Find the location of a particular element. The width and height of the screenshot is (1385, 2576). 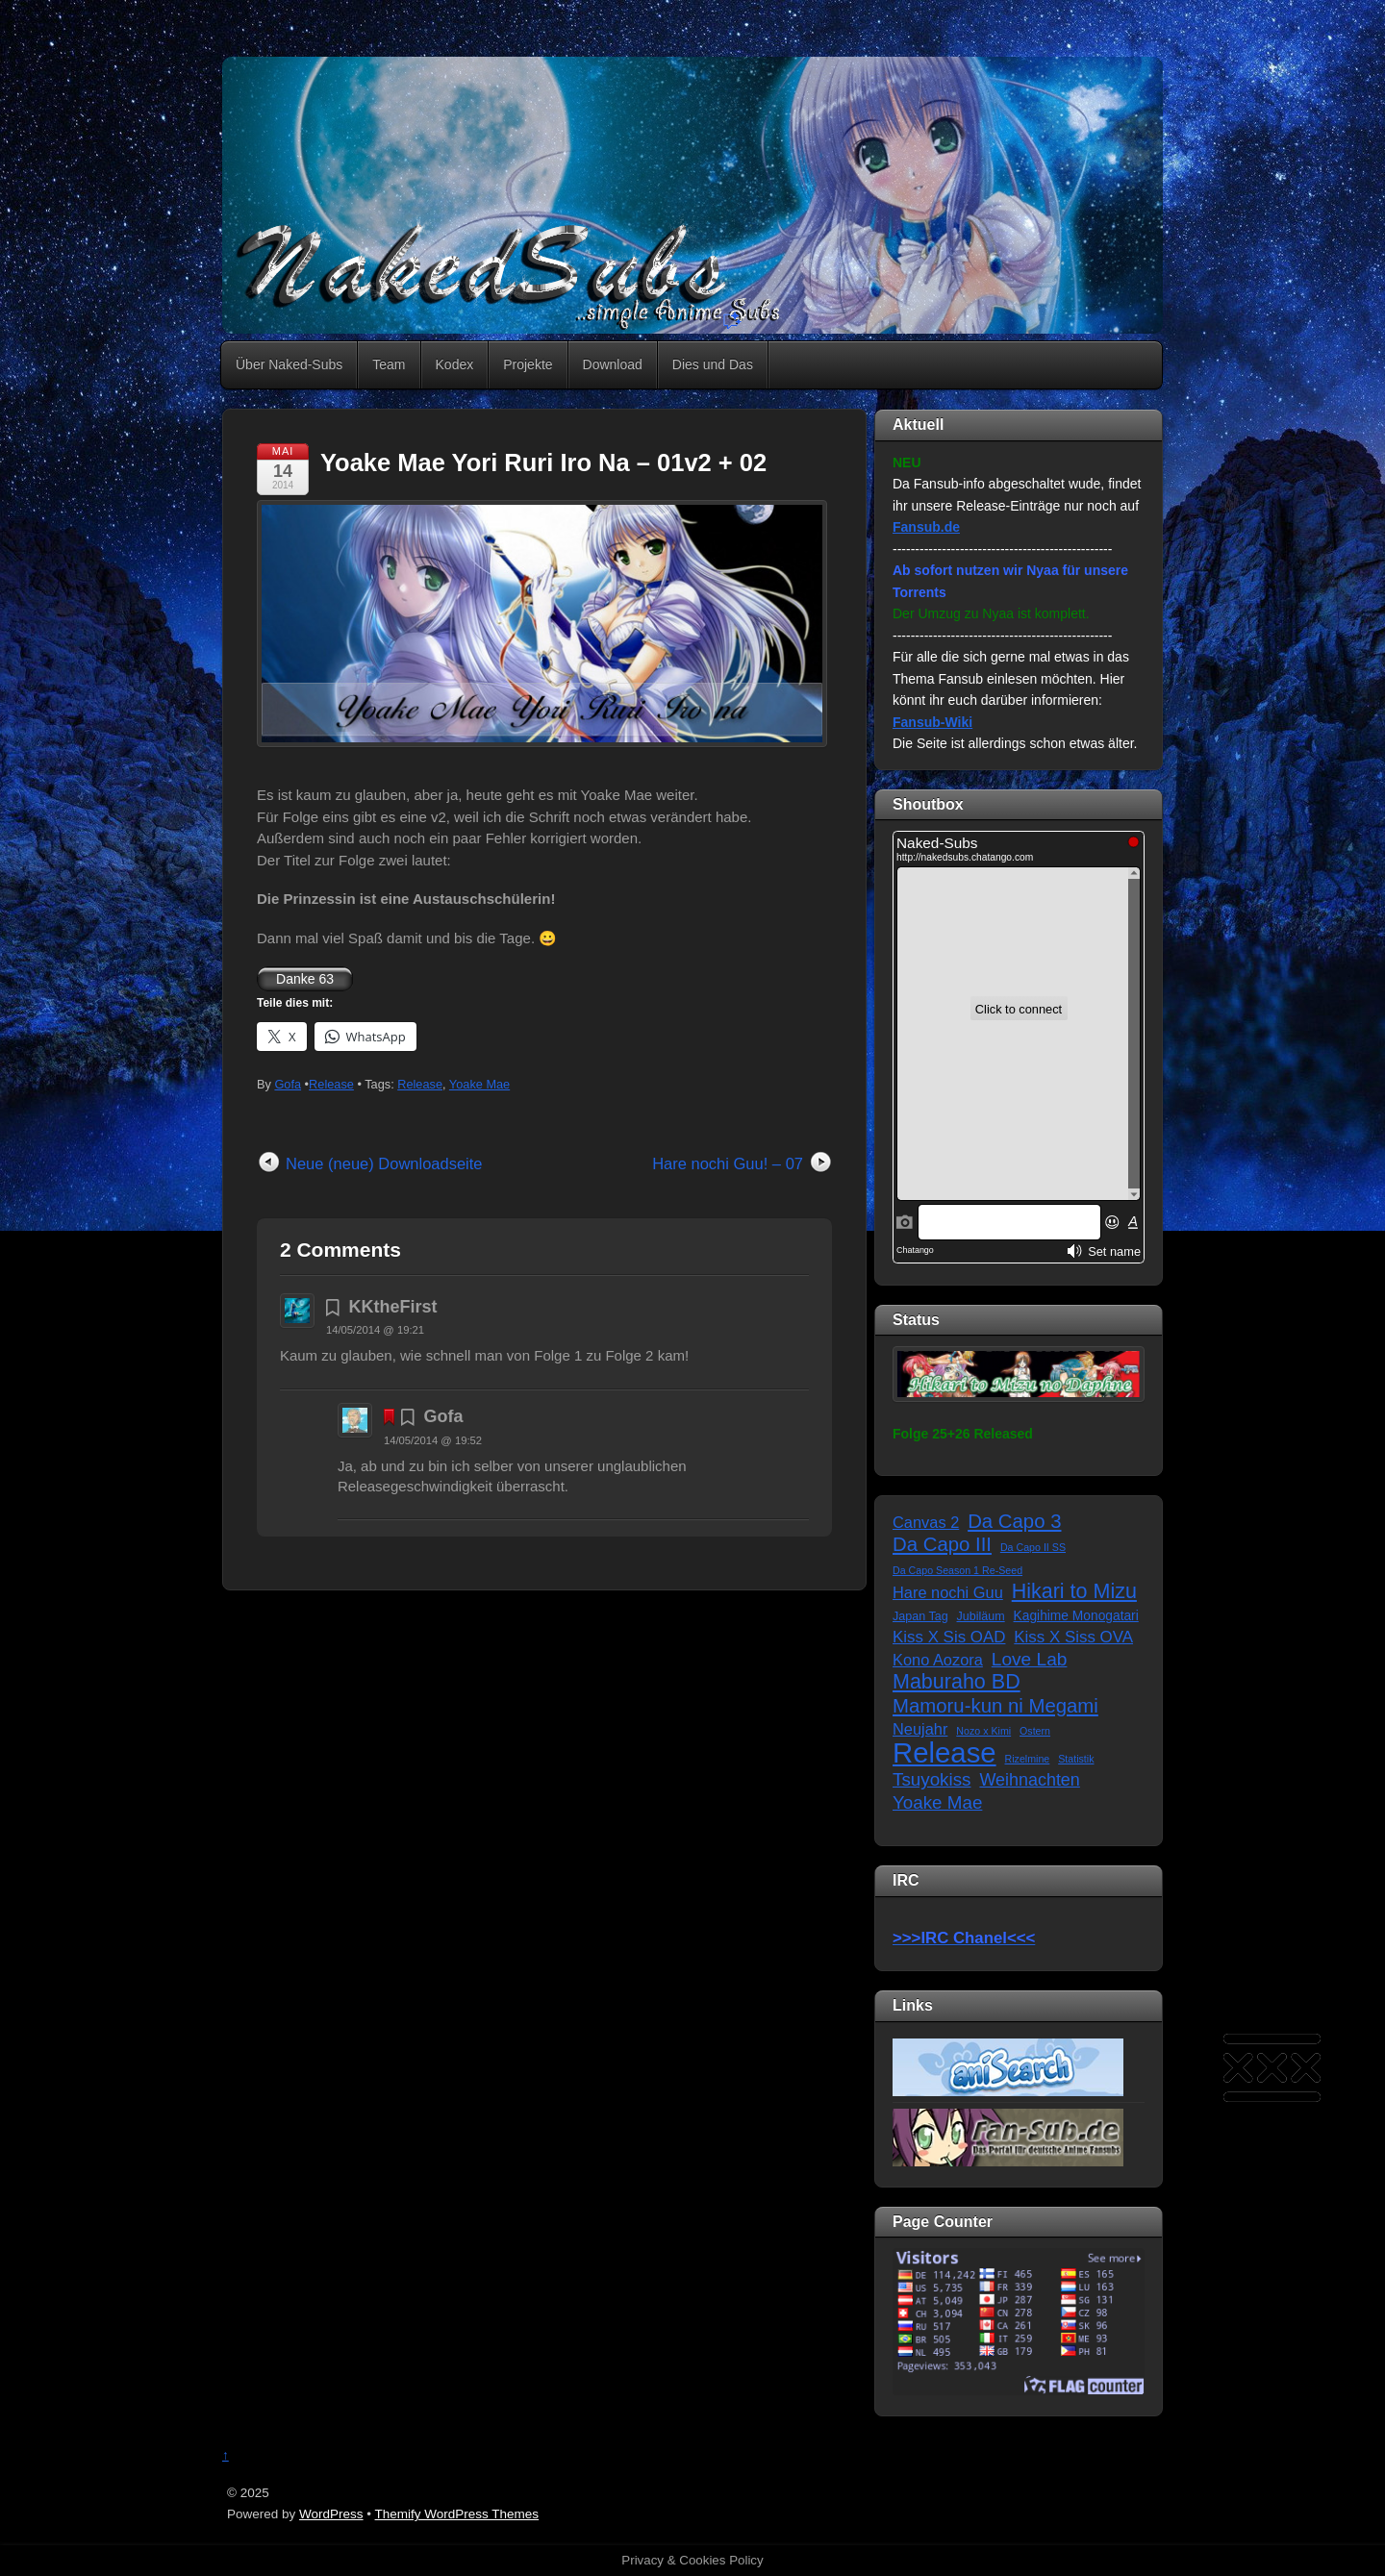

start an AI-powered chat conversation is located at coordinates (732, 321).